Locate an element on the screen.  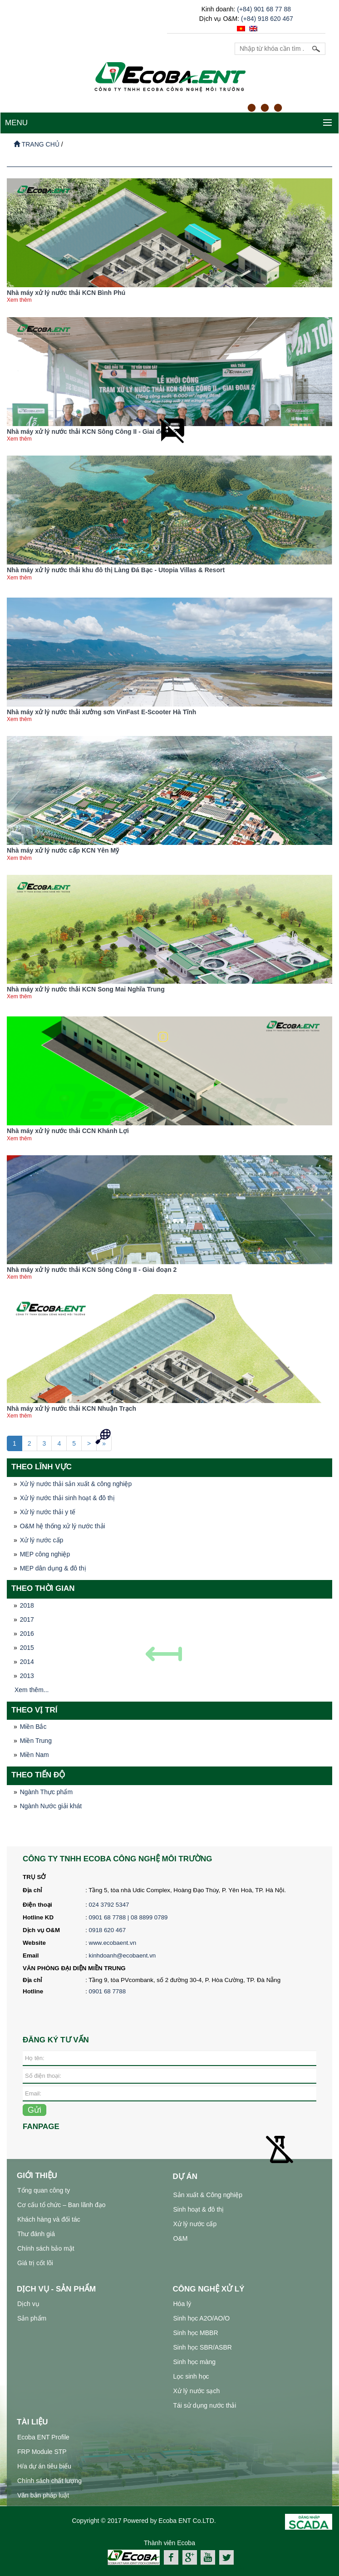
open more options menu is located at coordinates (265, 108).